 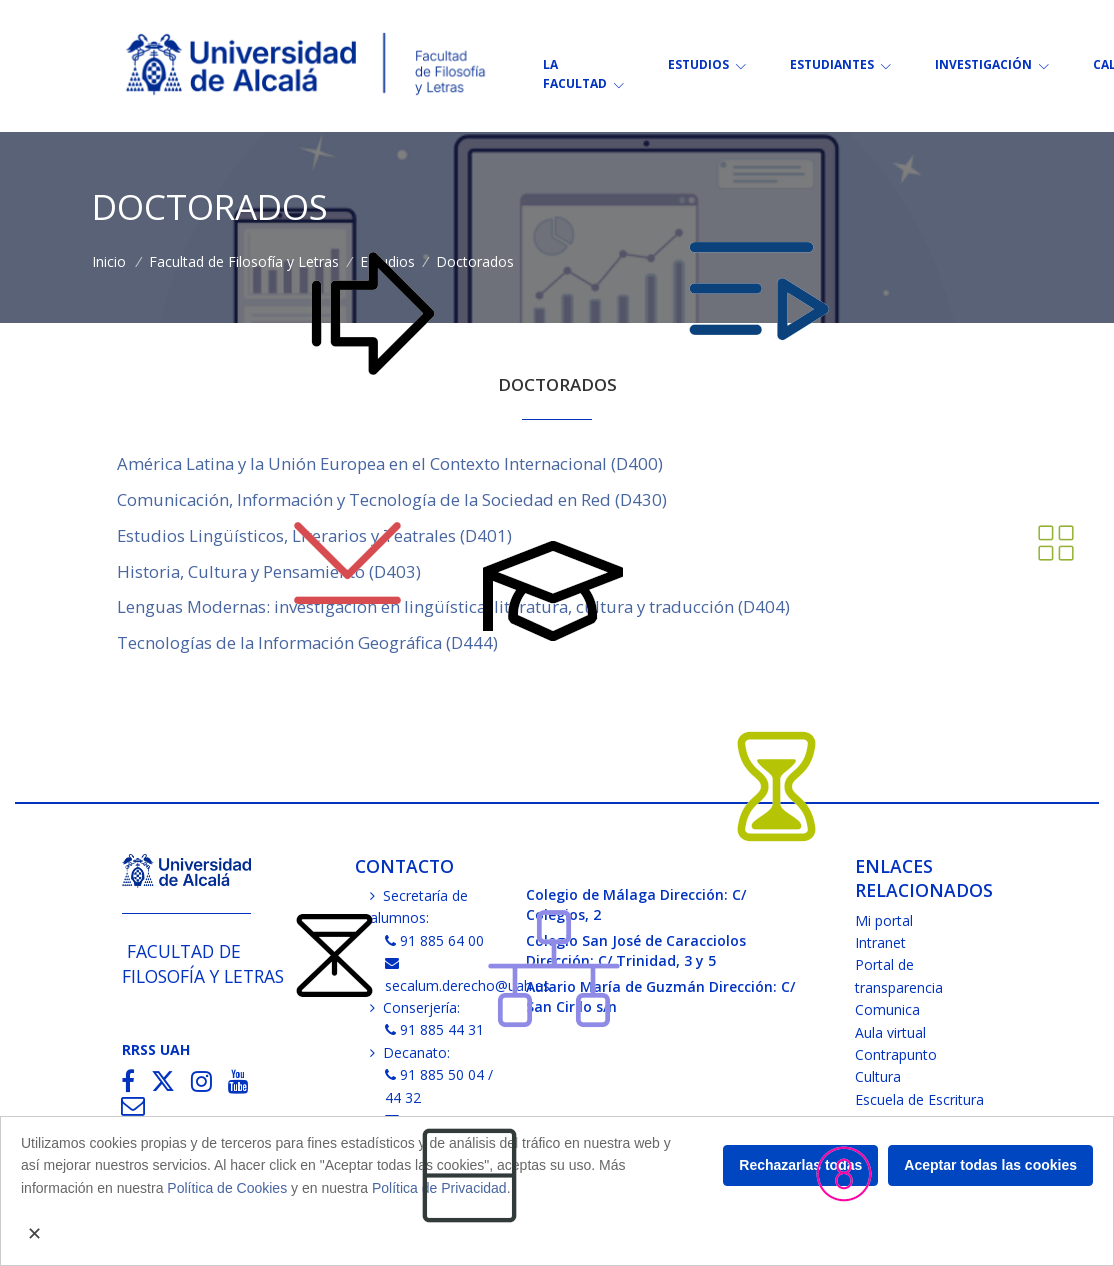 I want to click on indicates a process is in progress, so click(x=334, y=955).